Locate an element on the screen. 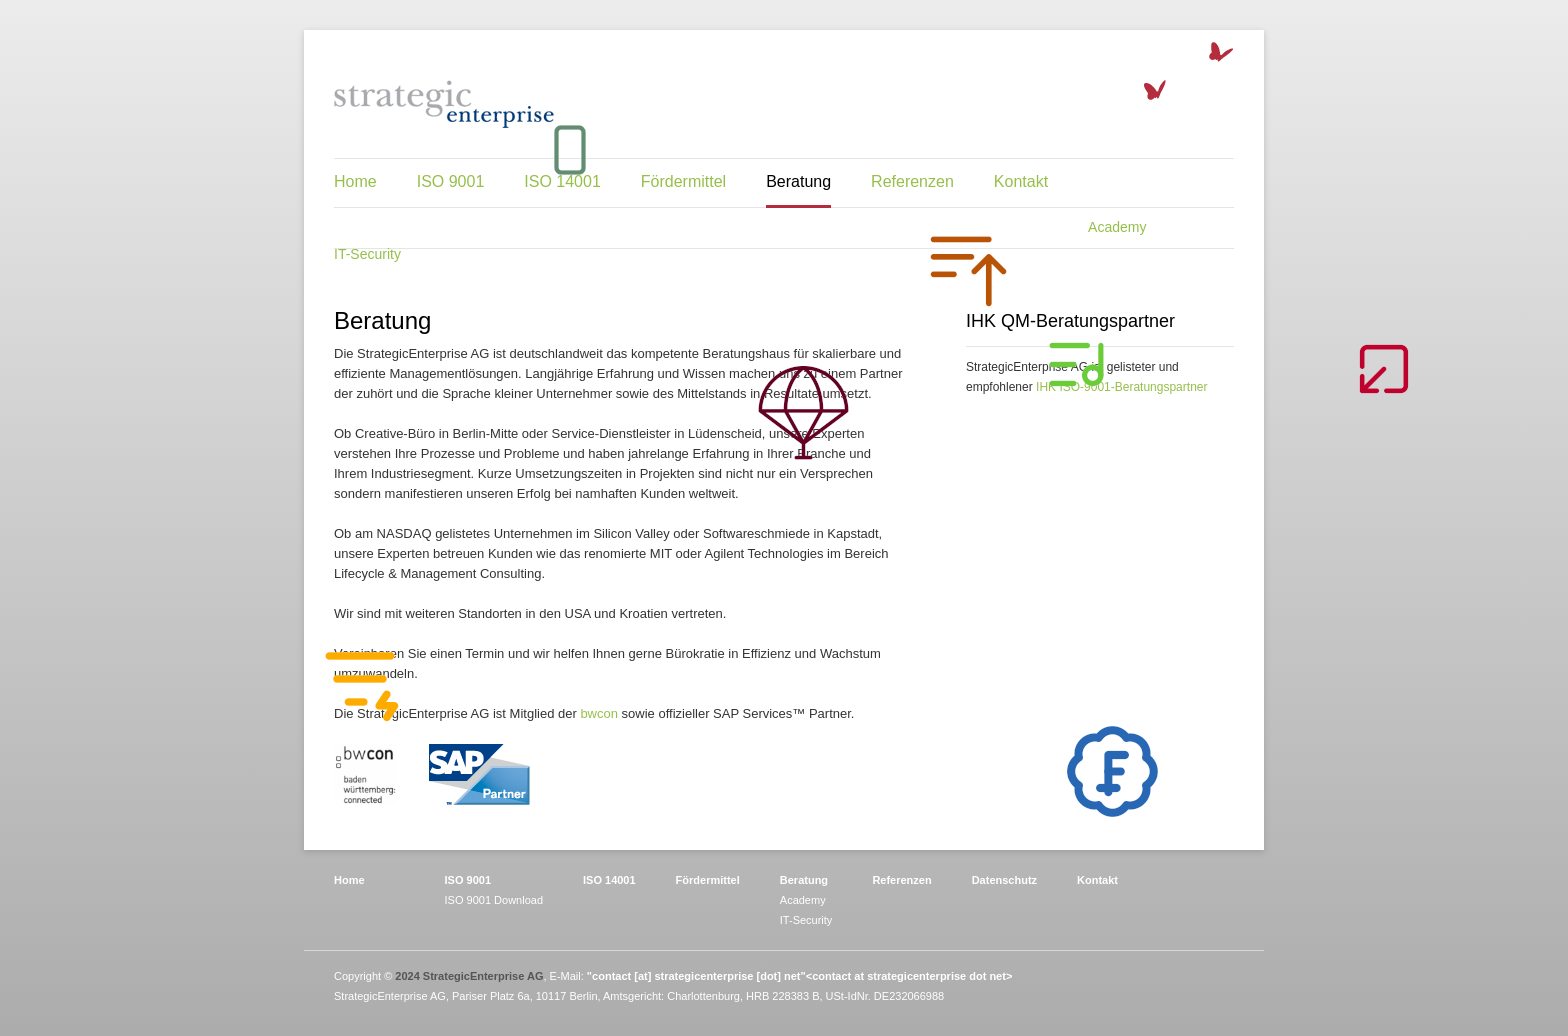 The image size is (1568, 1036). move content outside the current container is located at coordinates (1384, 369).